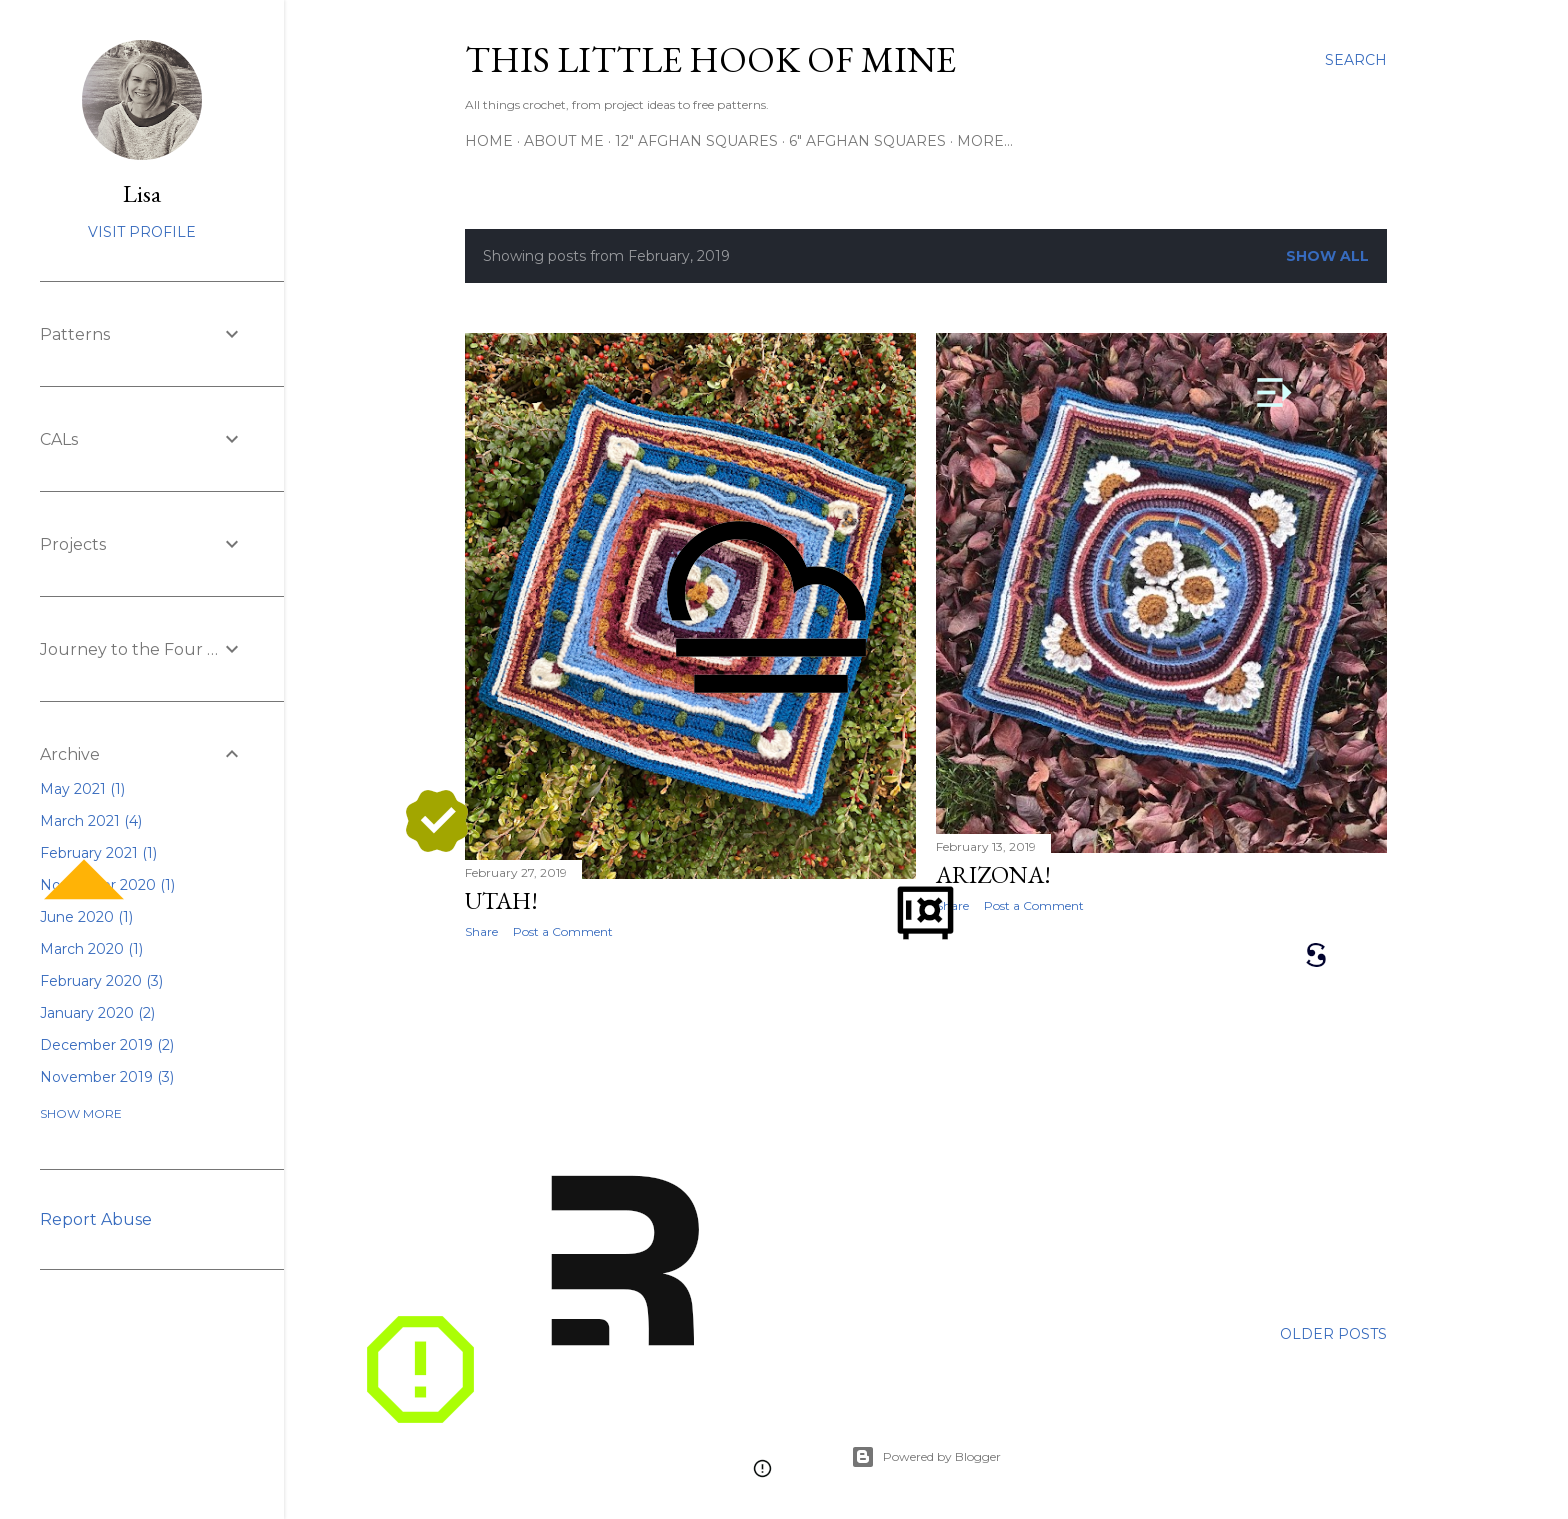  Describe the element at coordinates (437, 821) in the screenshot. I see `indicates a verified account or profile` at that location.